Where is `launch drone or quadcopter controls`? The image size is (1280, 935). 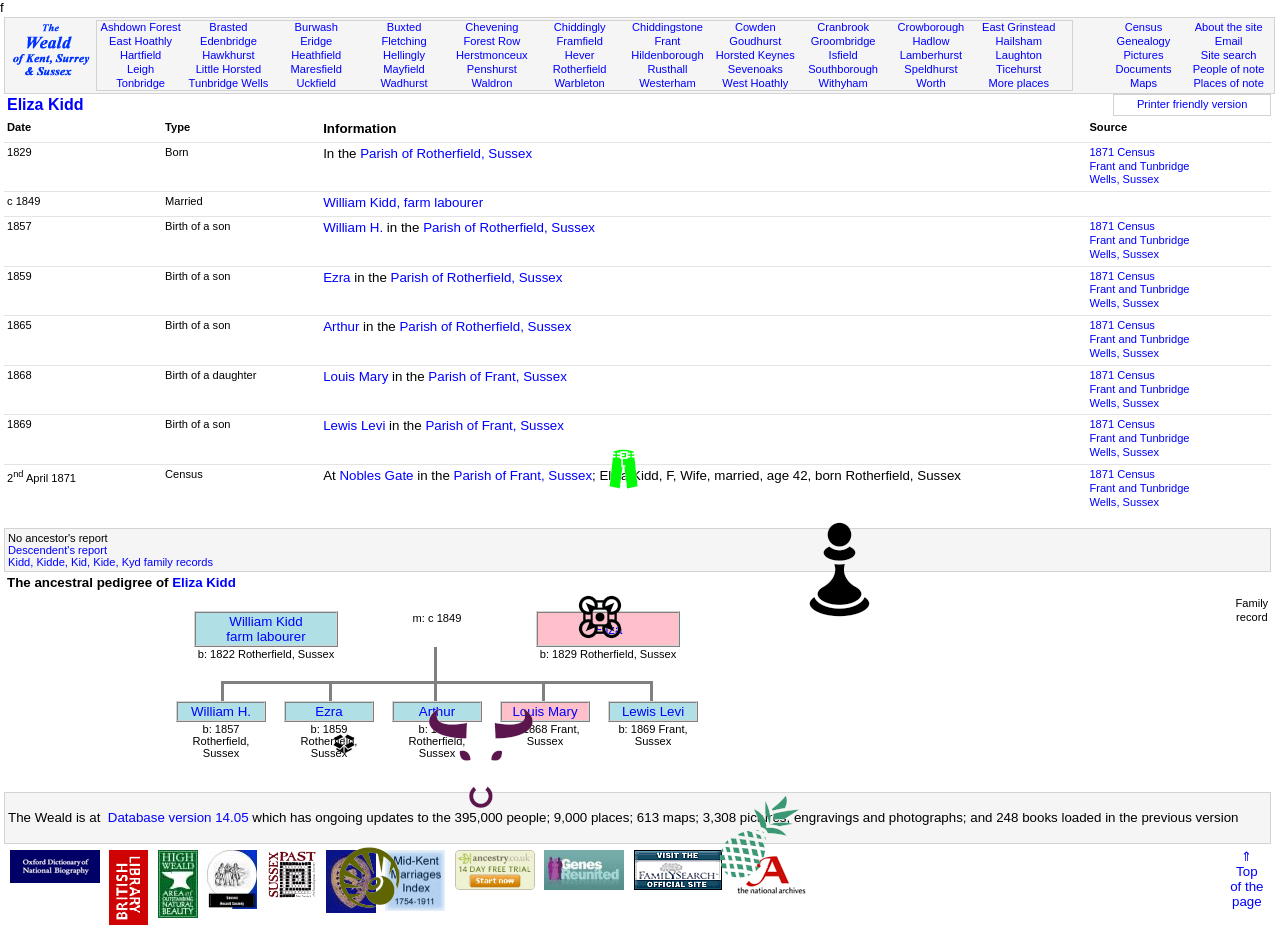
launch drone or quadcopter controls is located at coordinates (600, 617).